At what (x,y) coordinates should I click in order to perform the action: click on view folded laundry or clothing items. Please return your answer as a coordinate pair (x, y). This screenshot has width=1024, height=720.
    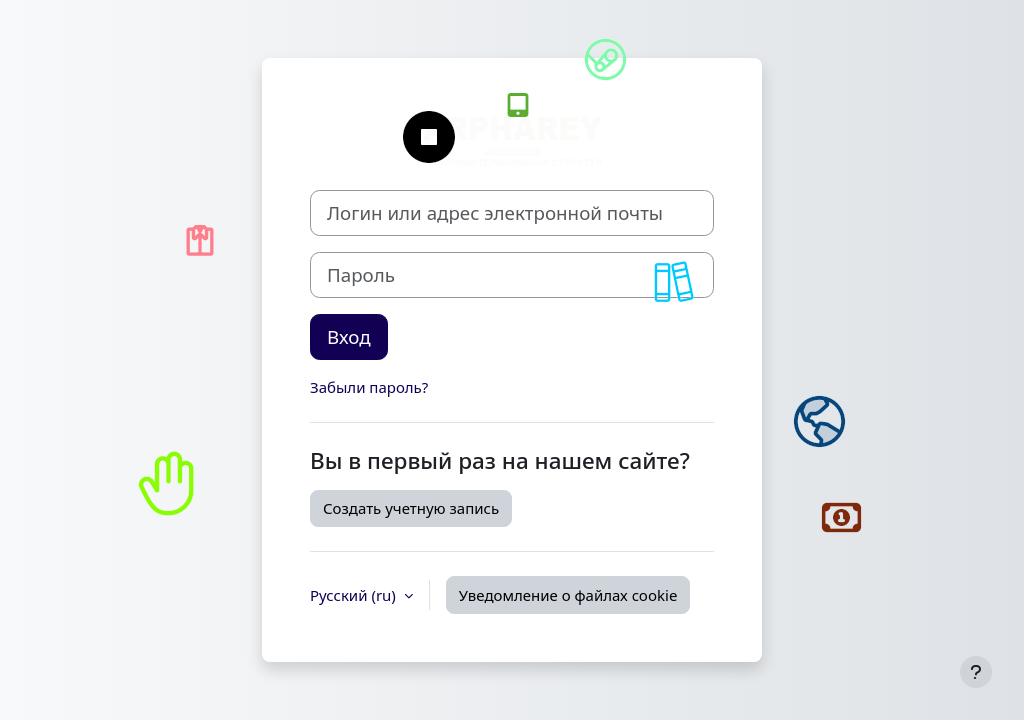
    Looking at the image, I should click on (200, 241).